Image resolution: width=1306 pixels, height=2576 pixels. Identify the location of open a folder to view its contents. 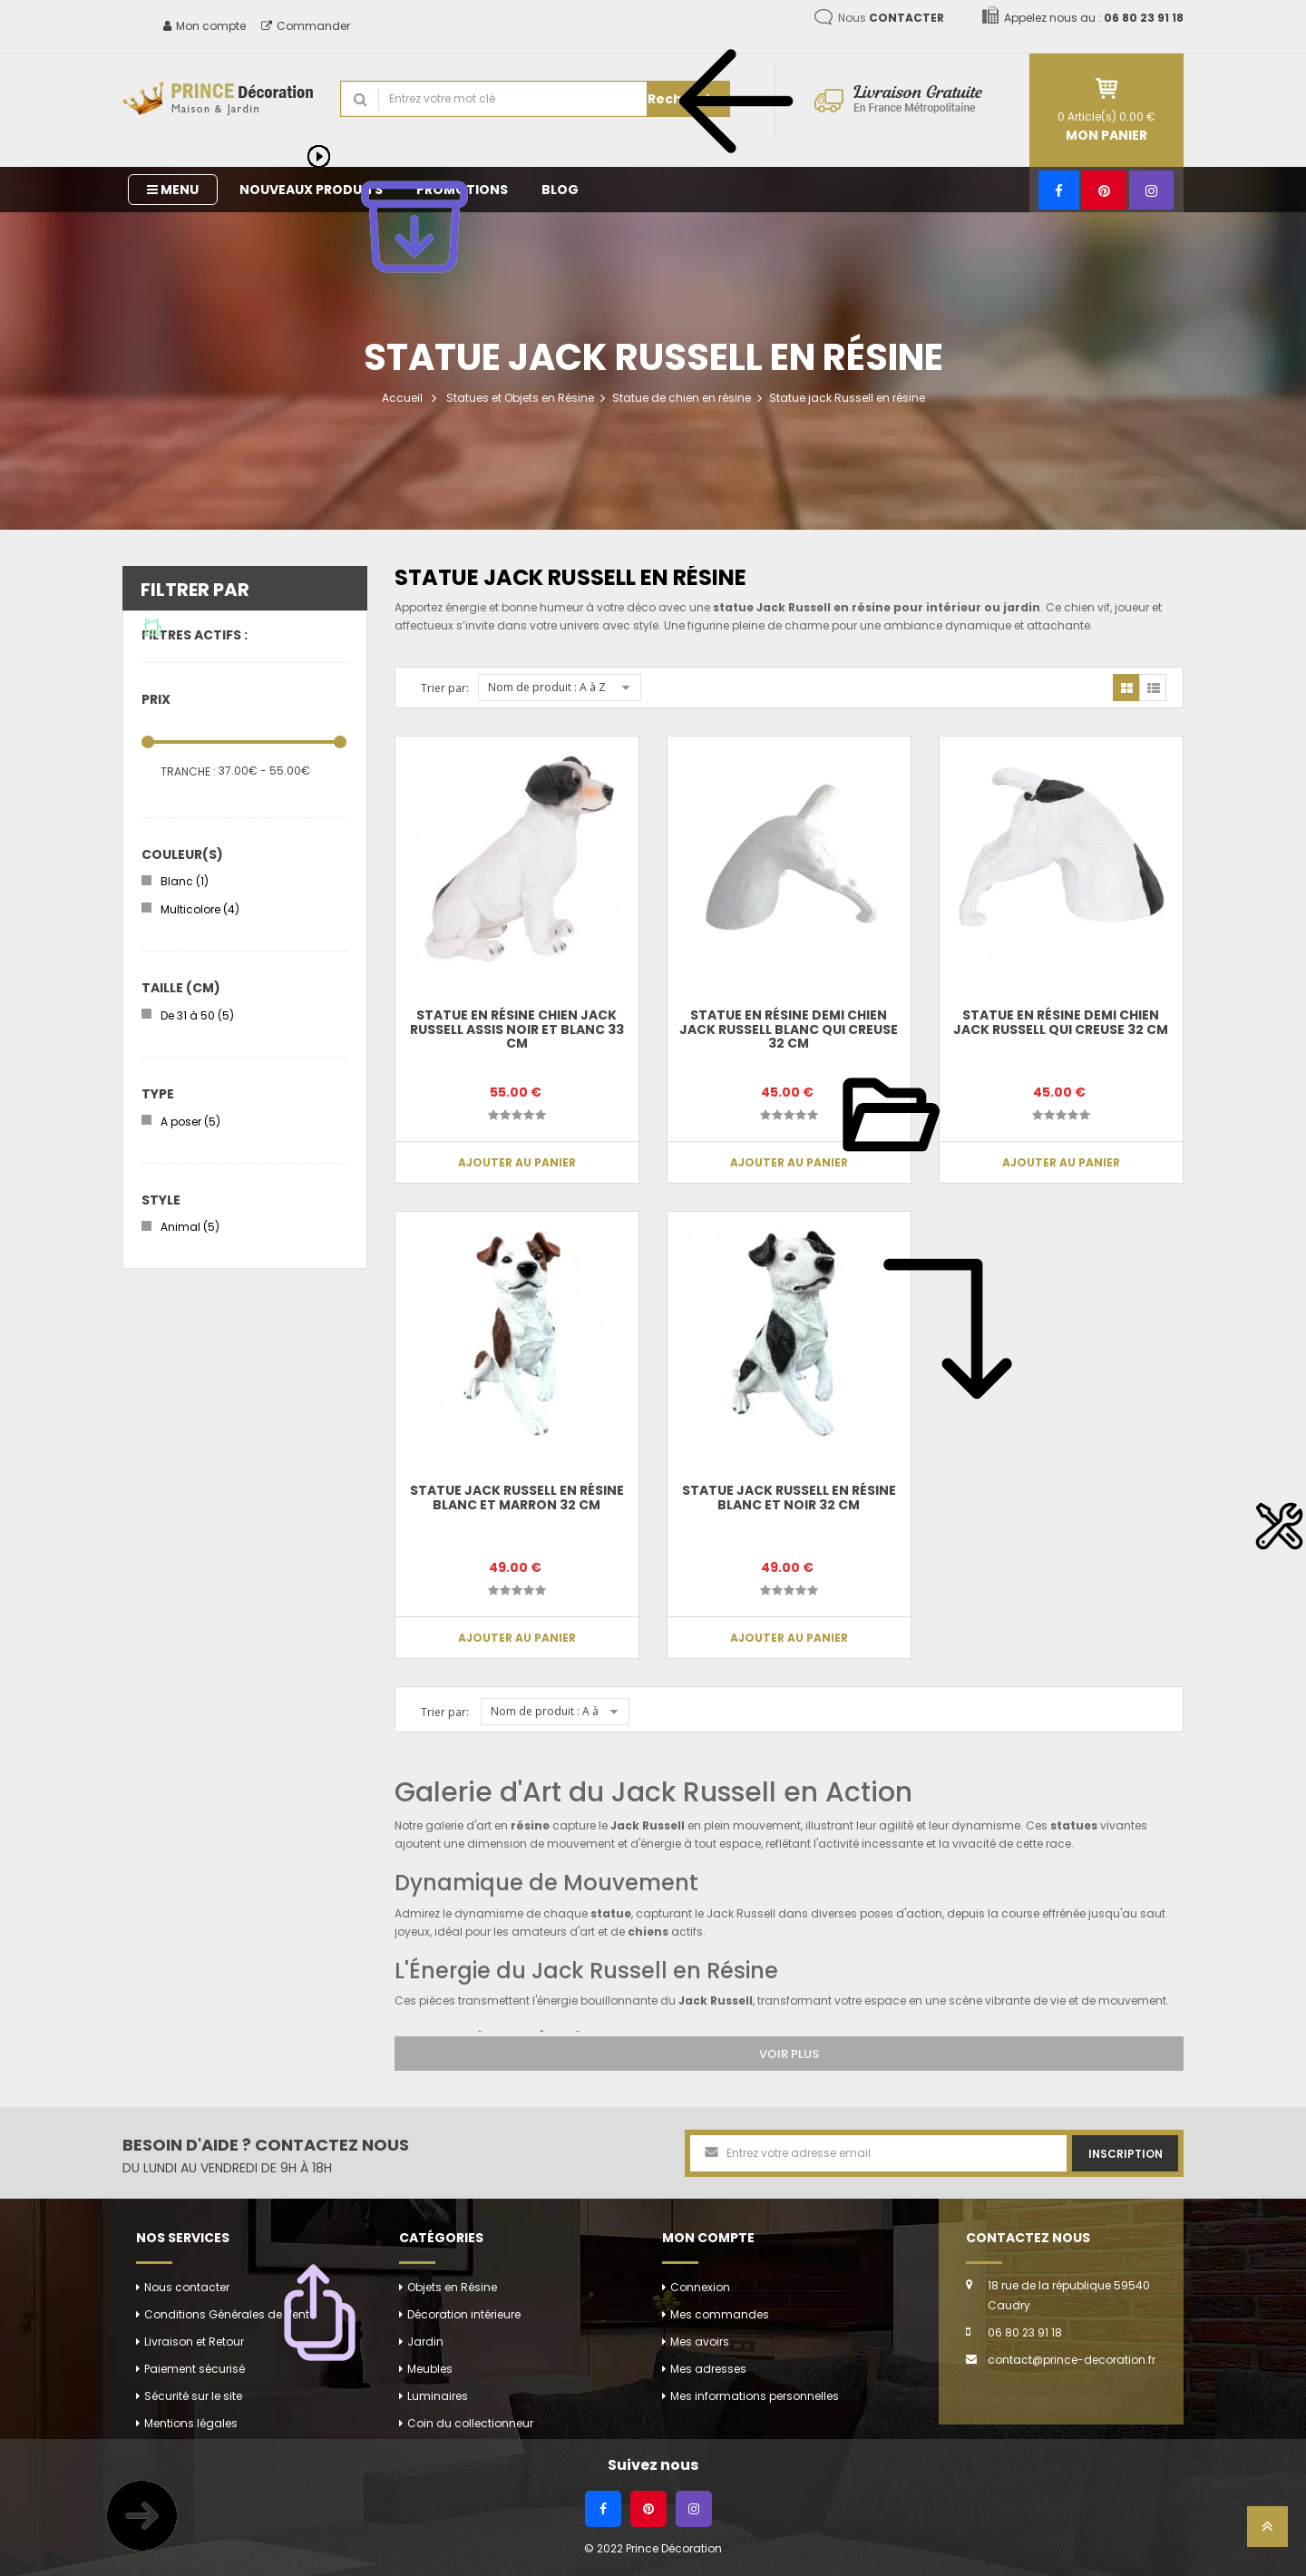
(888, 1113).